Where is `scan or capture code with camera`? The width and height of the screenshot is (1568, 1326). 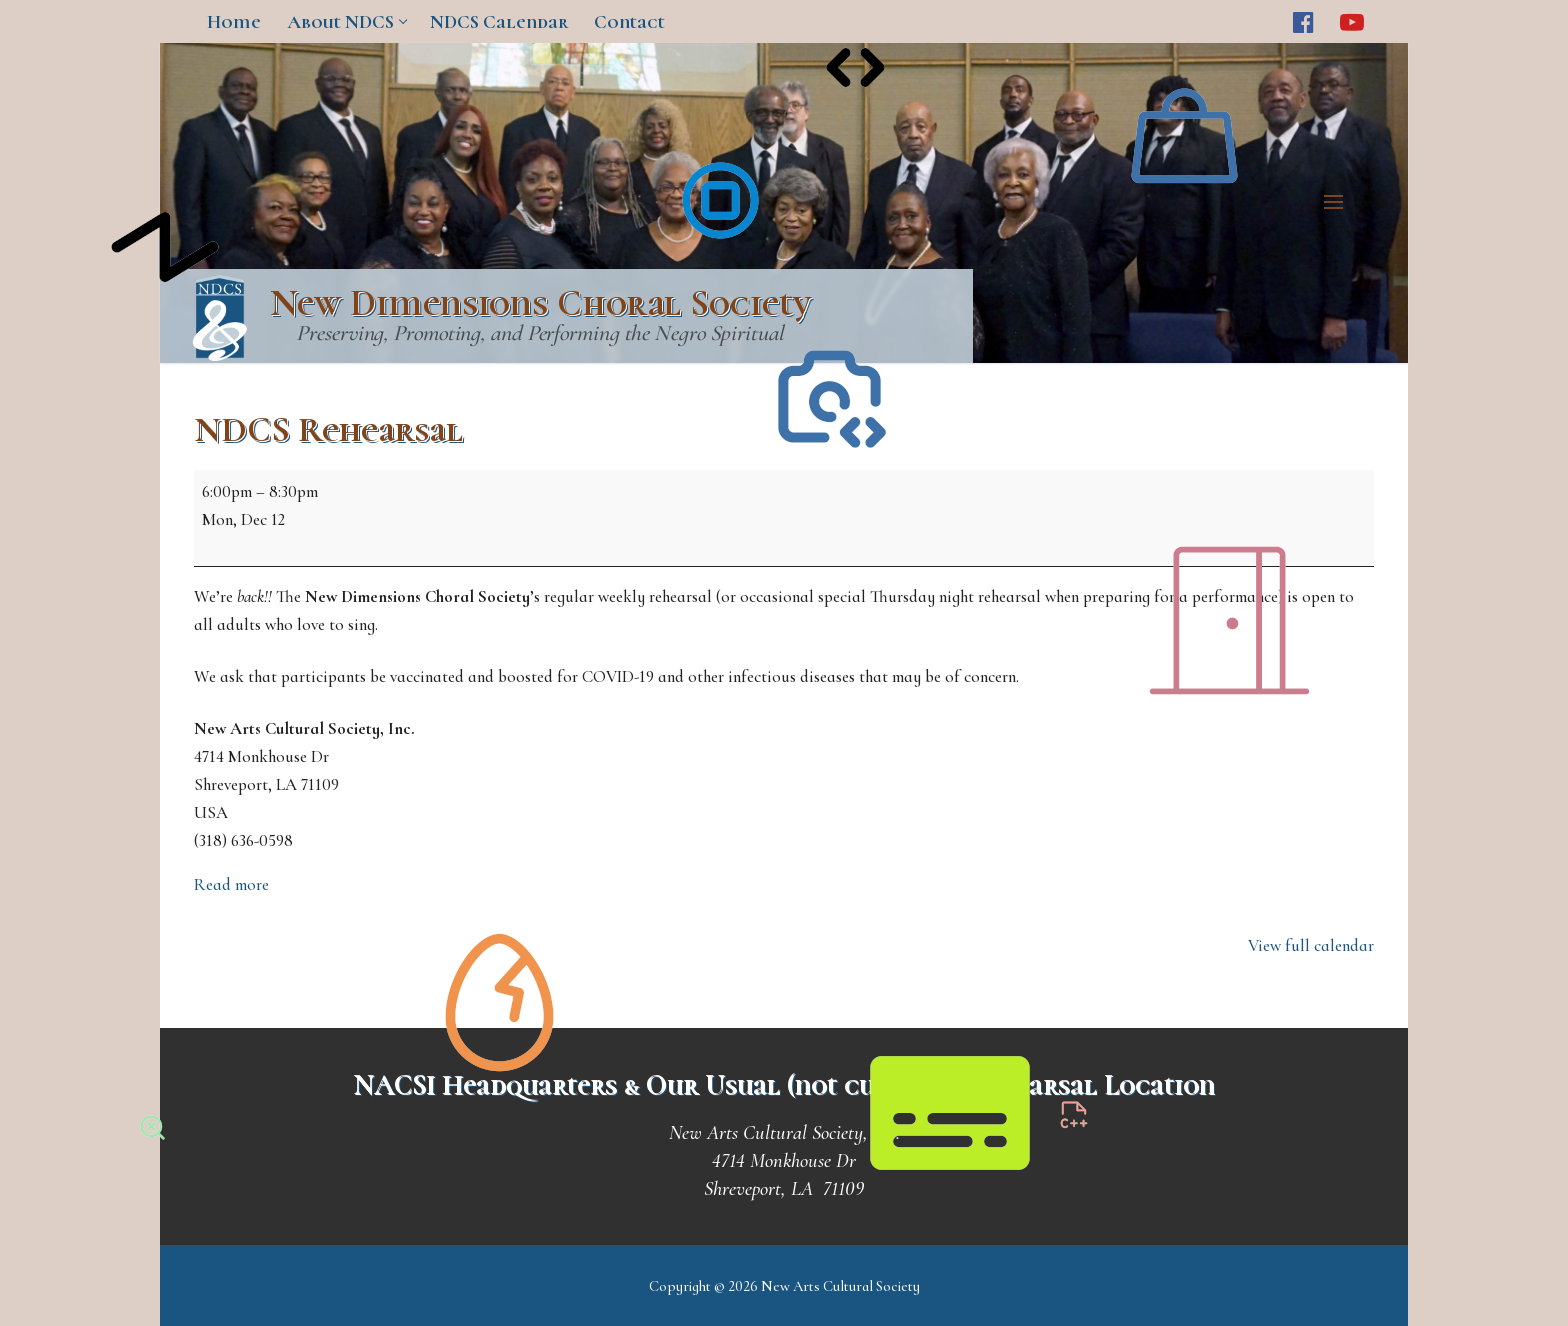
scan or capture code with camera is located at coordinates (829, 396).